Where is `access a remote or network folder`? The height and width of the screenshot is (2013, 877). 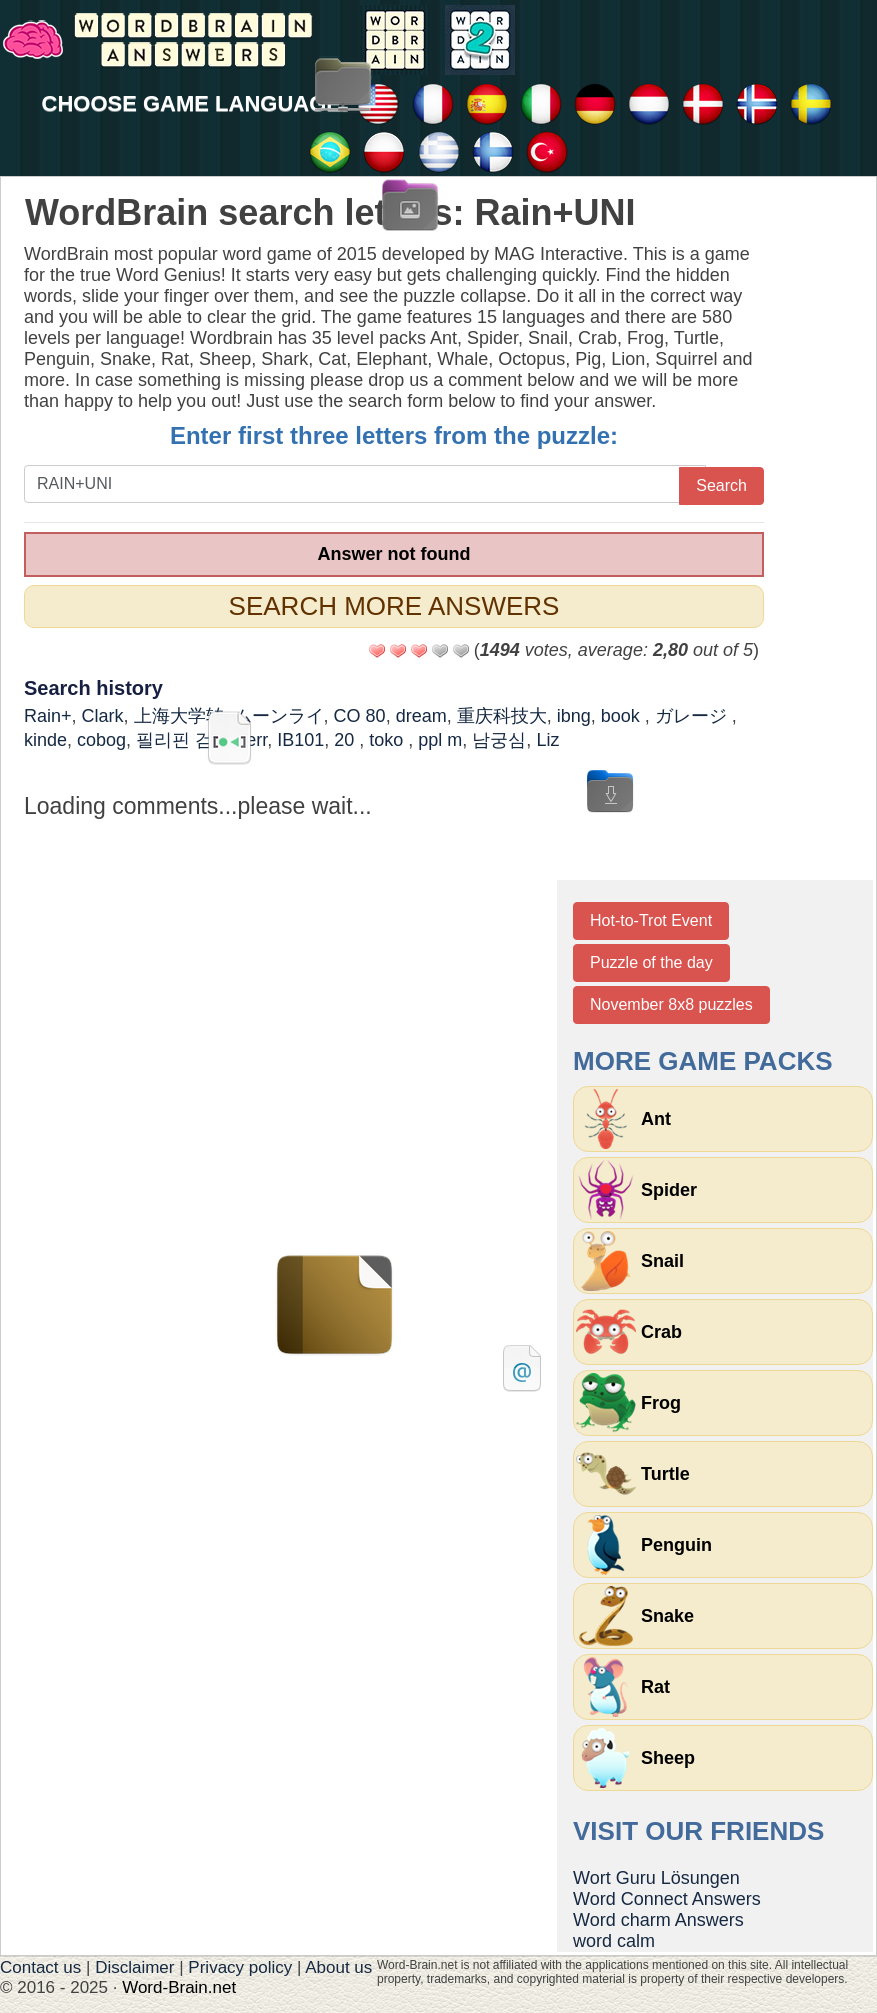
access a remote or network folder is located at coordinates (343, 84).